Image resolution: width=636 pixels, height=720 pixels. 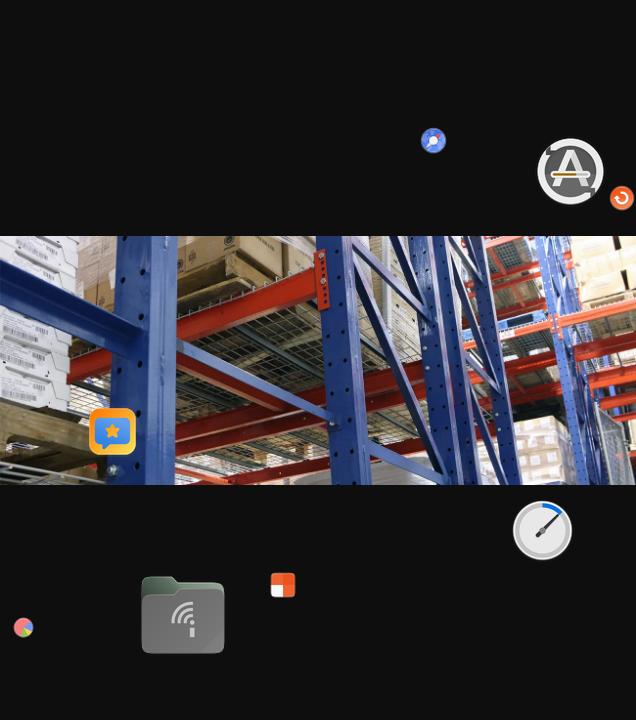 What do you see at coordinates (183, 615) in the screenshot?
I see `open insync cloud sync folder` at bounding box center [183, 615].